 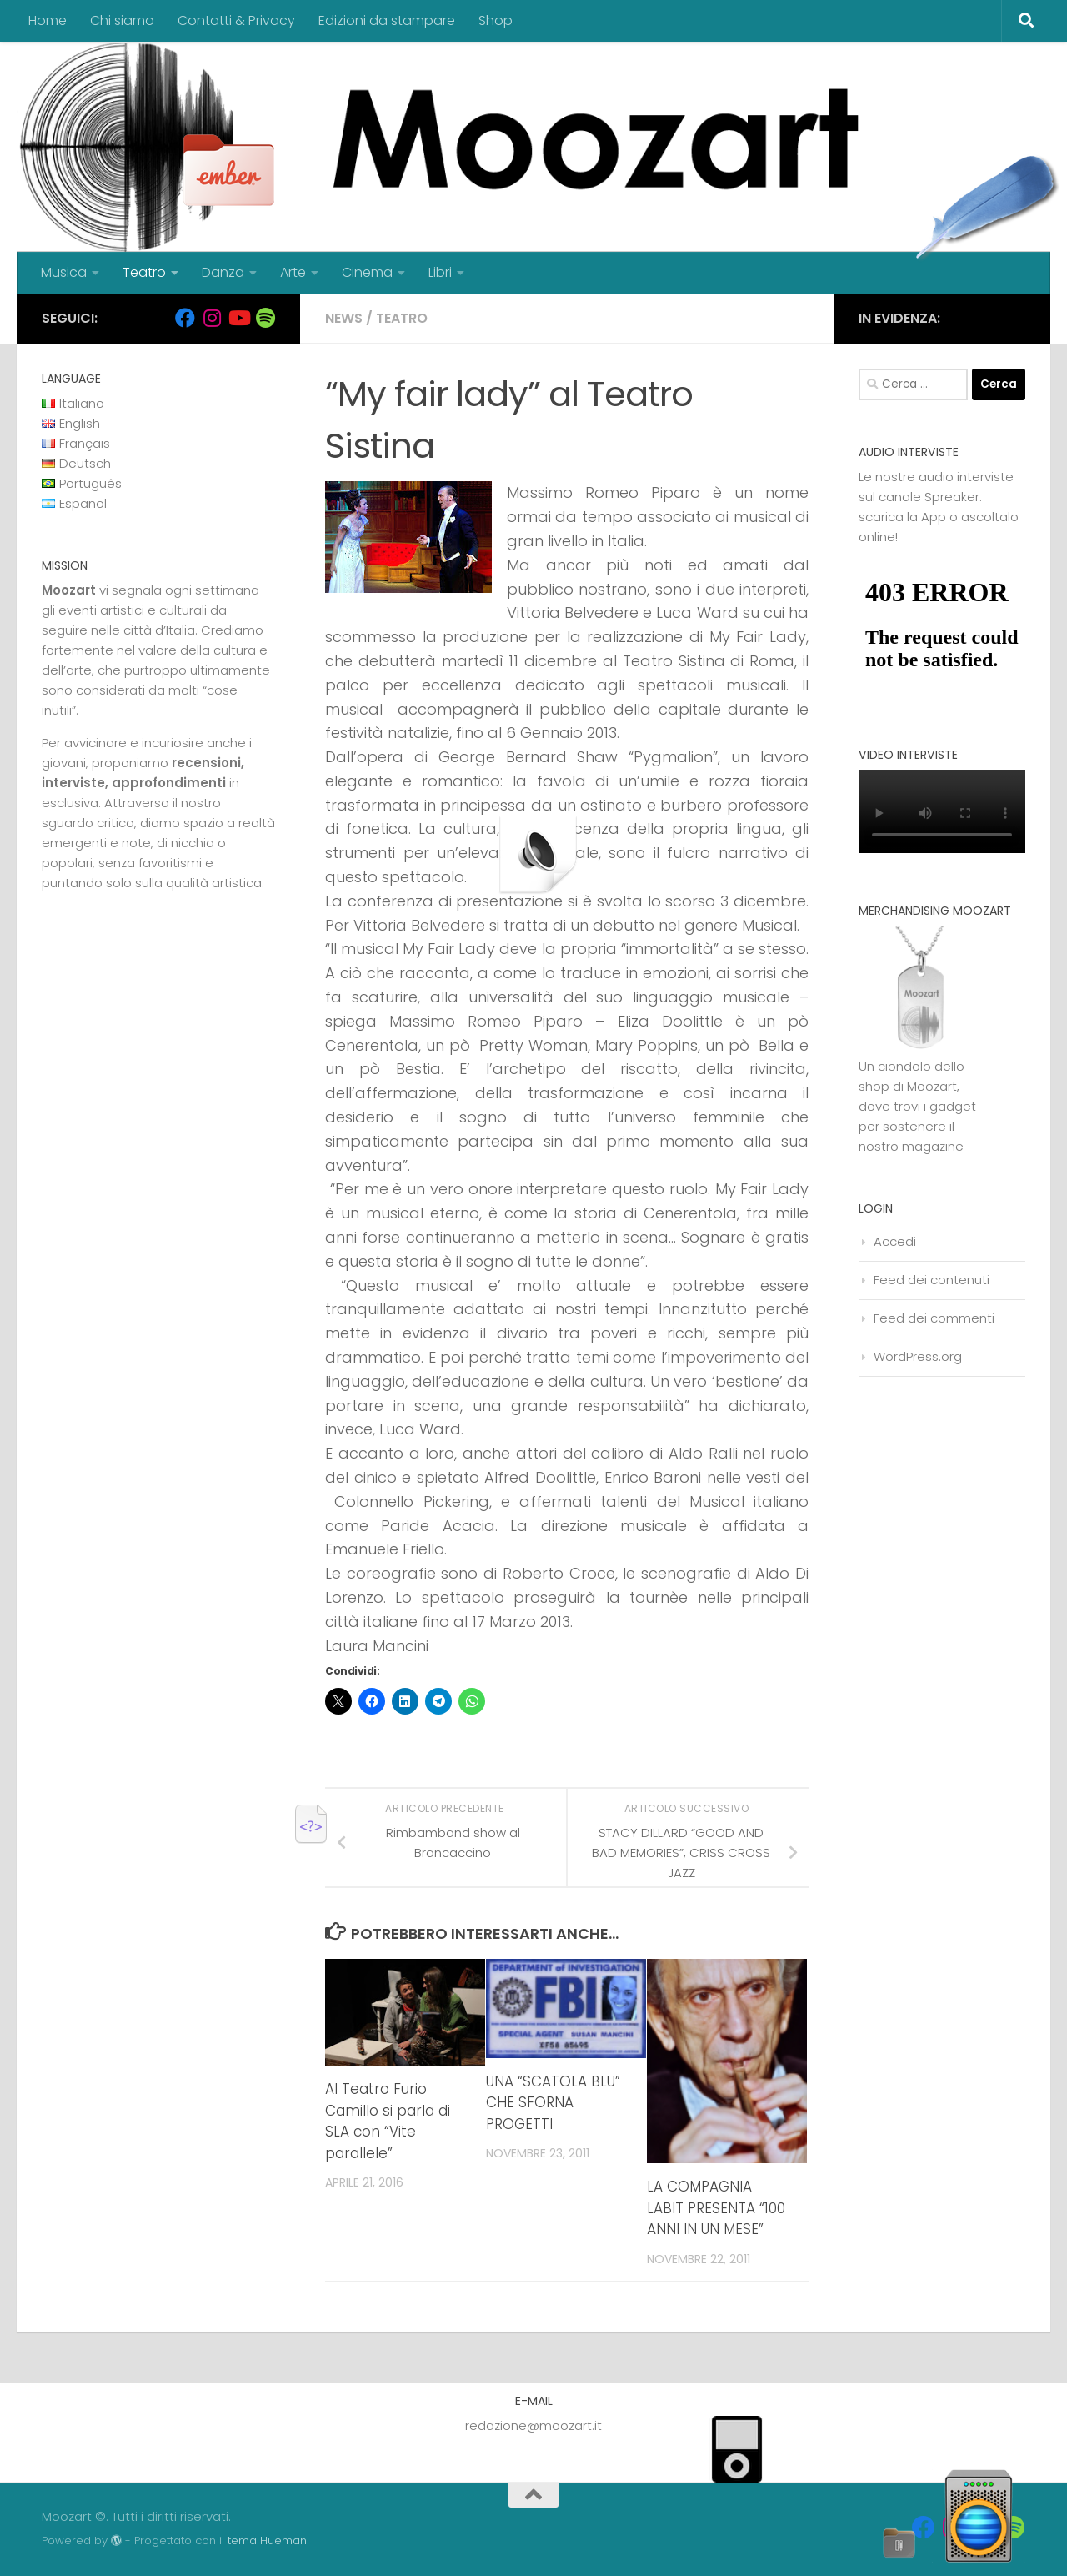 I want to click on iPod Nano device in sidebar, so click(x=737, y=2449).